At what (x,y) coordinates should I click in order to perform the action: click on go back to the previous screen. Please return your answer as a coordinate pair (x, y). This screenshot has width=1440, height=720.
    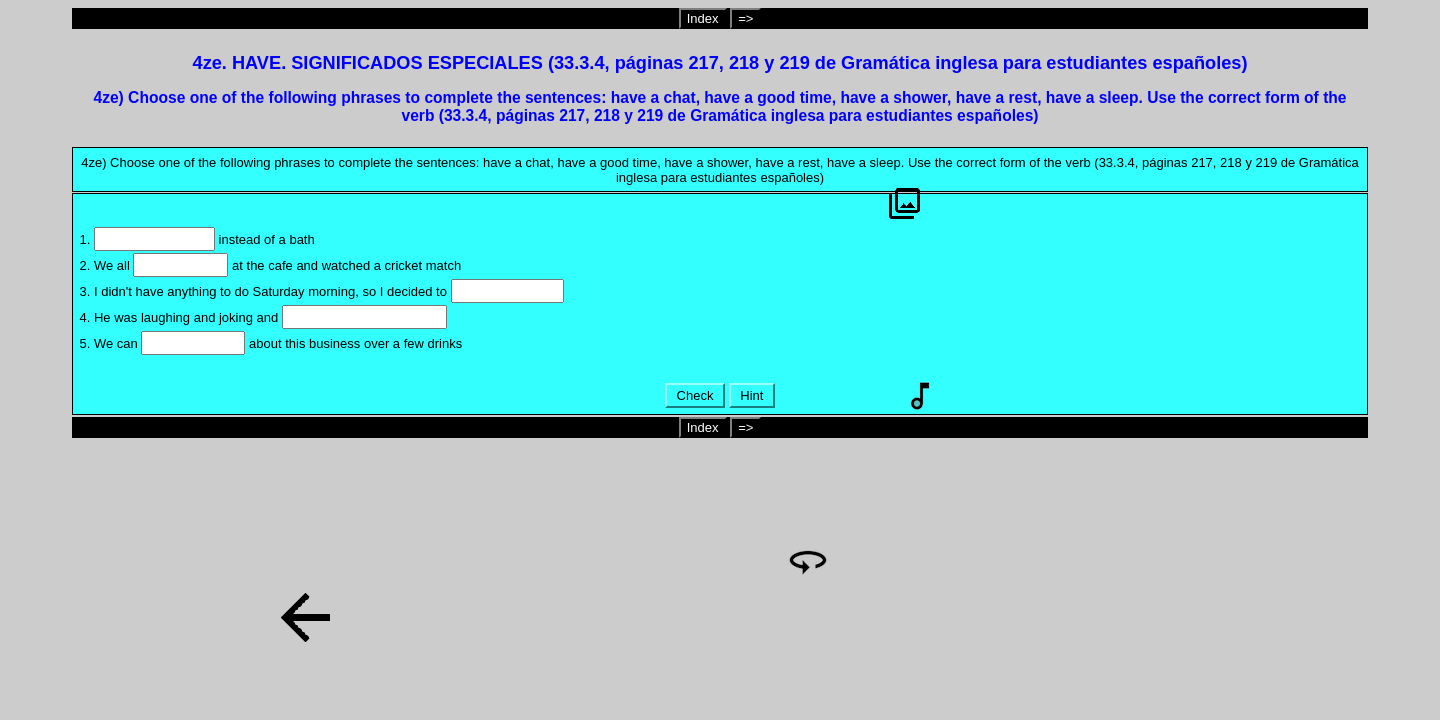
    Looking at the image, I should click on (305, 617).